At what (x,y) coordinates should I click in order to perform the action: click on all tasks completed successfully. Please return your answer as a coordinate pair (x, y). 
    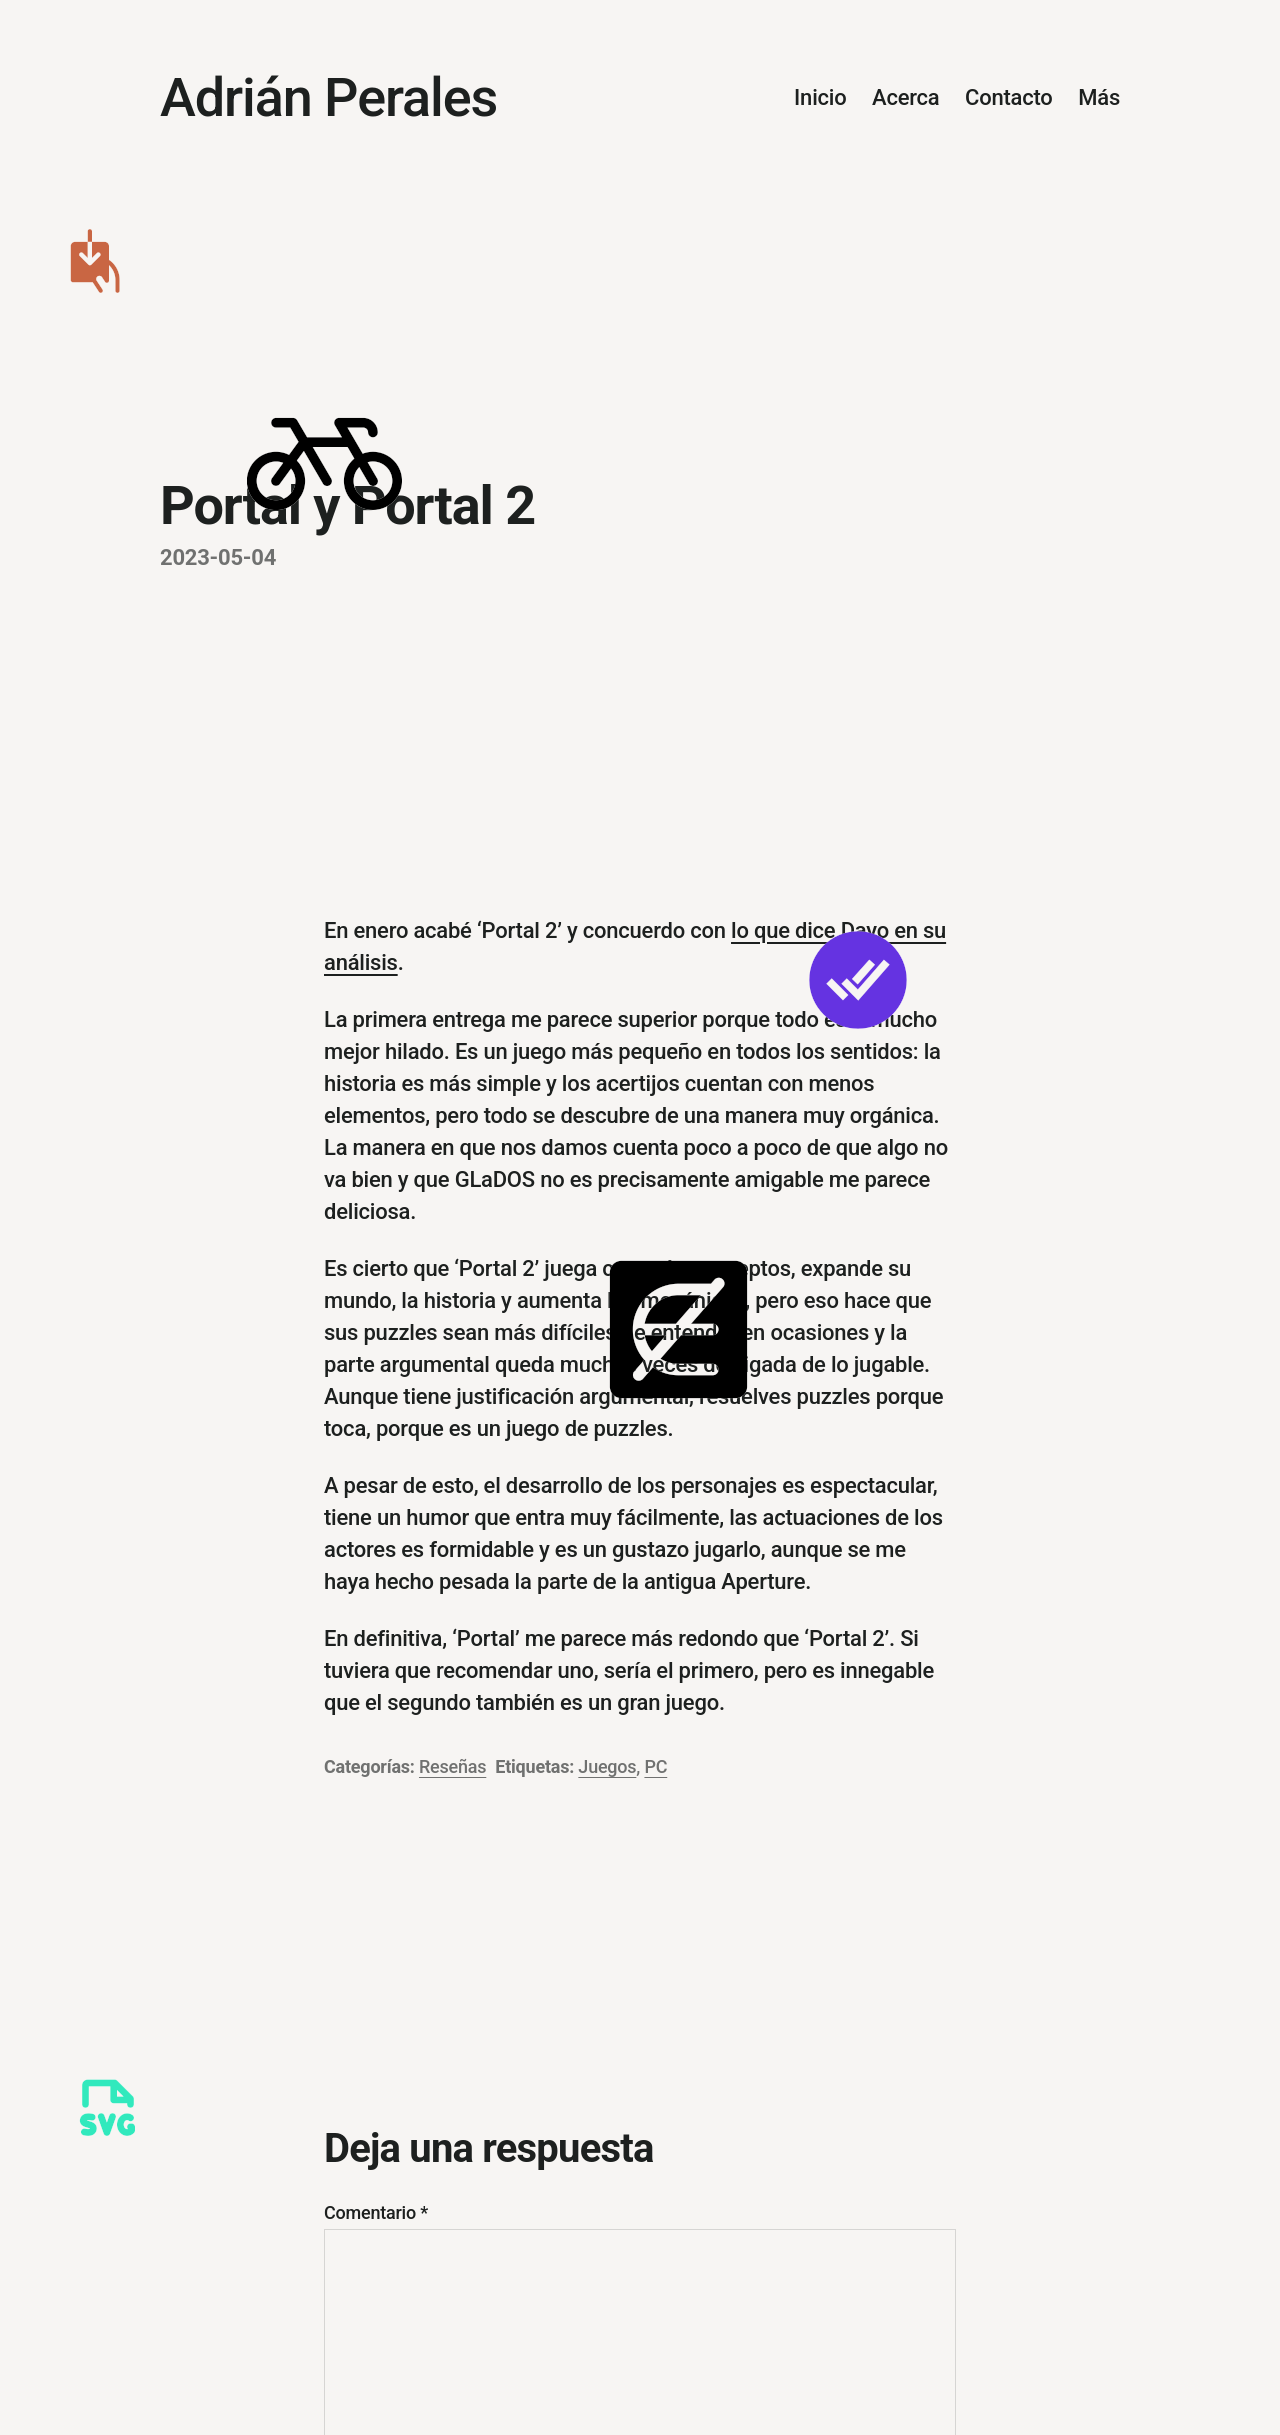
    Looking at the image, I should click on (858, 980).